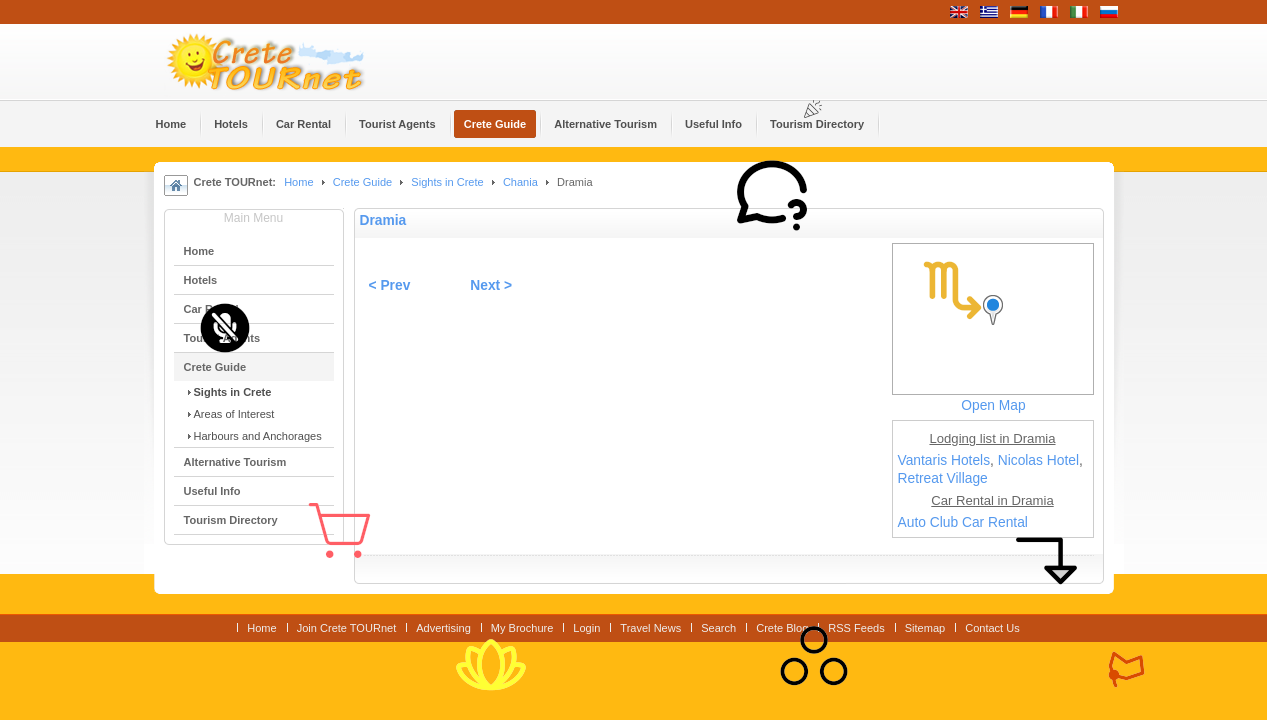  Describe the element at coordinates (772, 192) in the screenshot. I see `access help or FAQ chat` at that location.